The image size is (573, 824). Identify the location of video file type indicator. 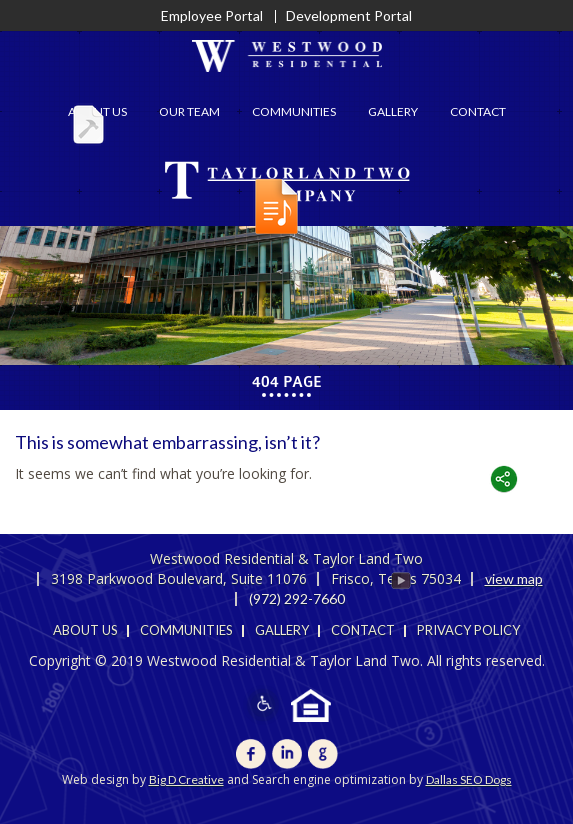
(401, 580).